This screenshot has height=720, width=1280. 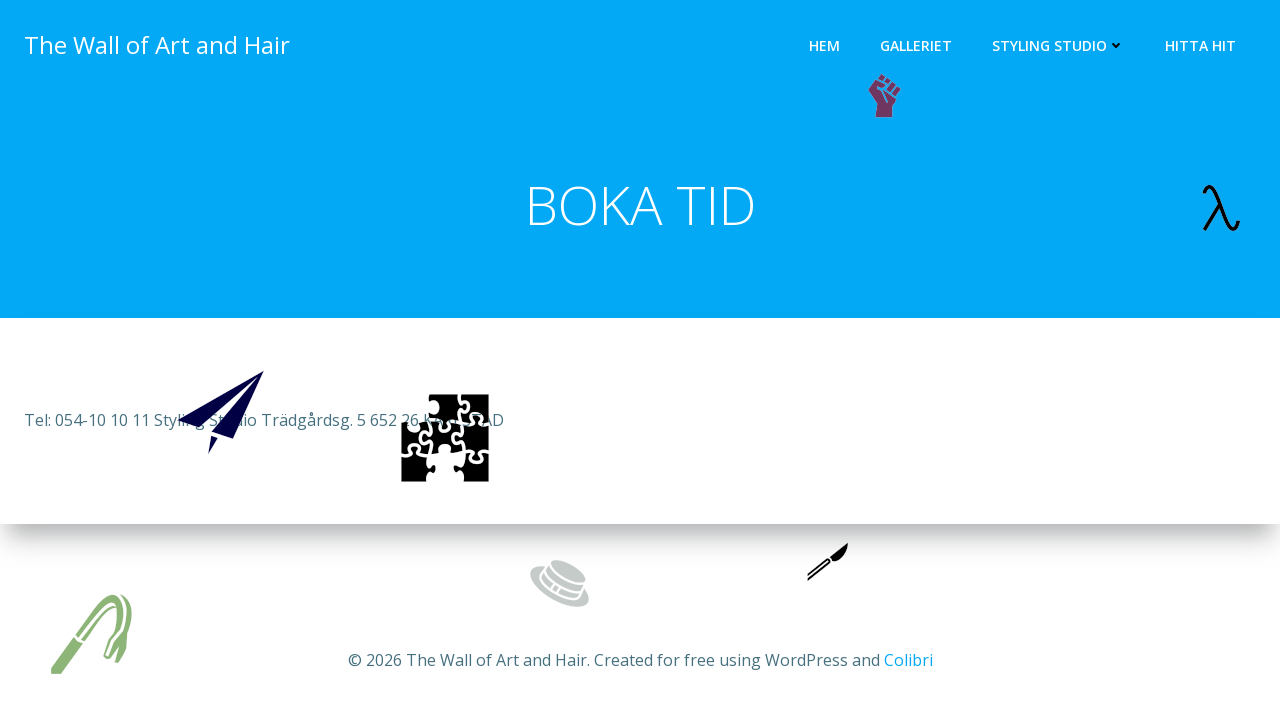 What do you see at coordinates (220, 412) in the screenshot?
I see `send a message` at bounding box center [220, 412].